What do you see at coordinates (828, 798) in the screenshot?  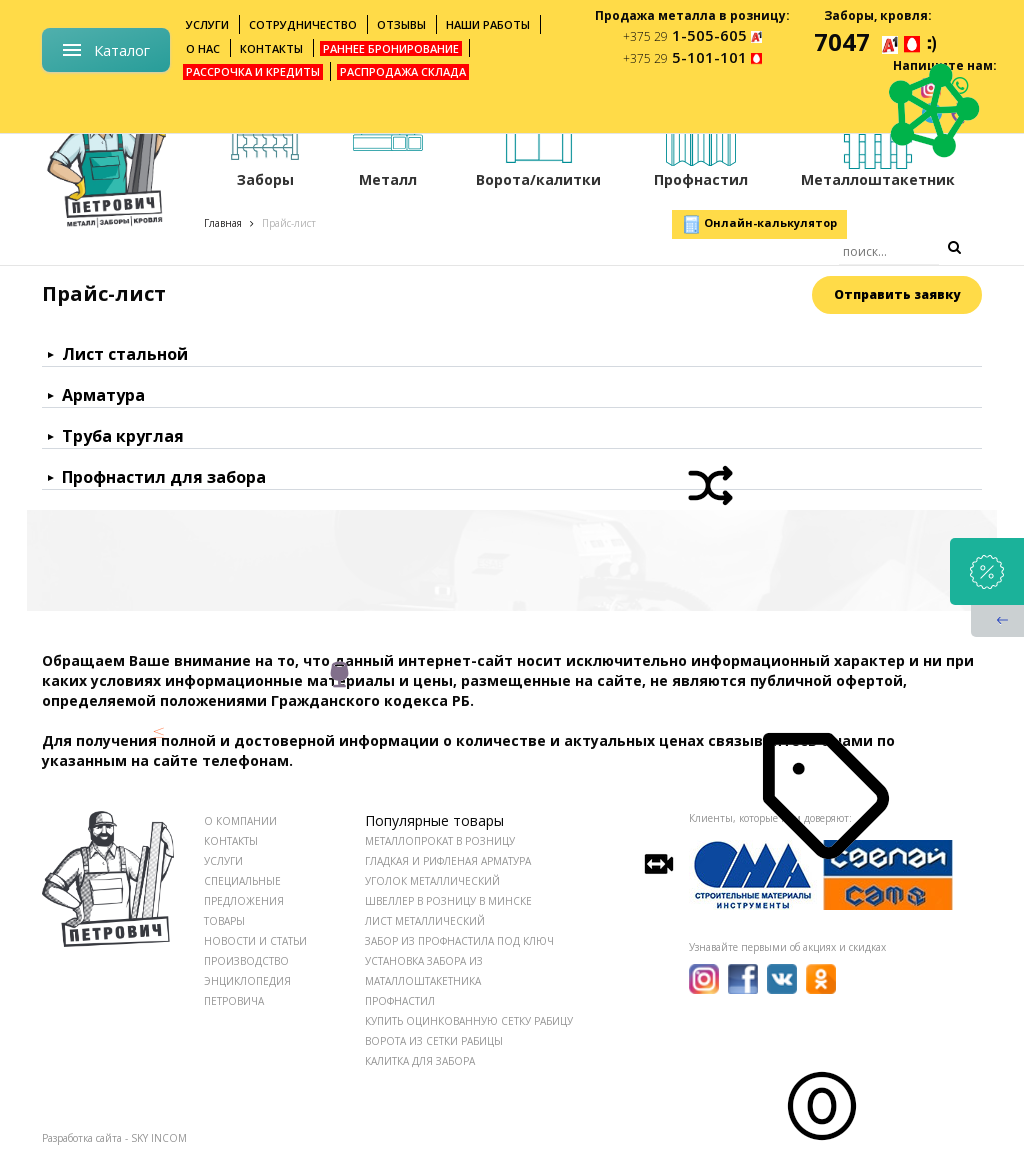 I see `add a tag or label to an item` at bounding box center [828, 798].